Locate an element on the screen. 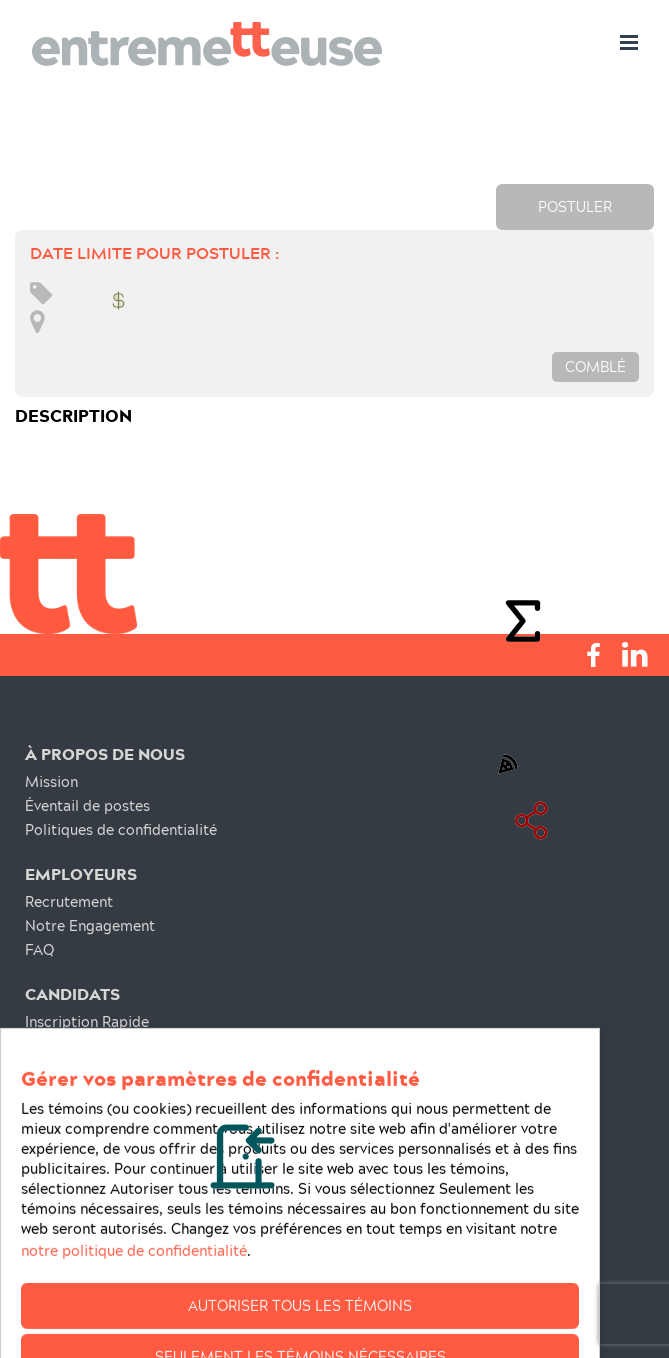 Image resolution: width=669 pixels, height=1358 pixels. browse food delivery options is located at coordinates (508, 764).